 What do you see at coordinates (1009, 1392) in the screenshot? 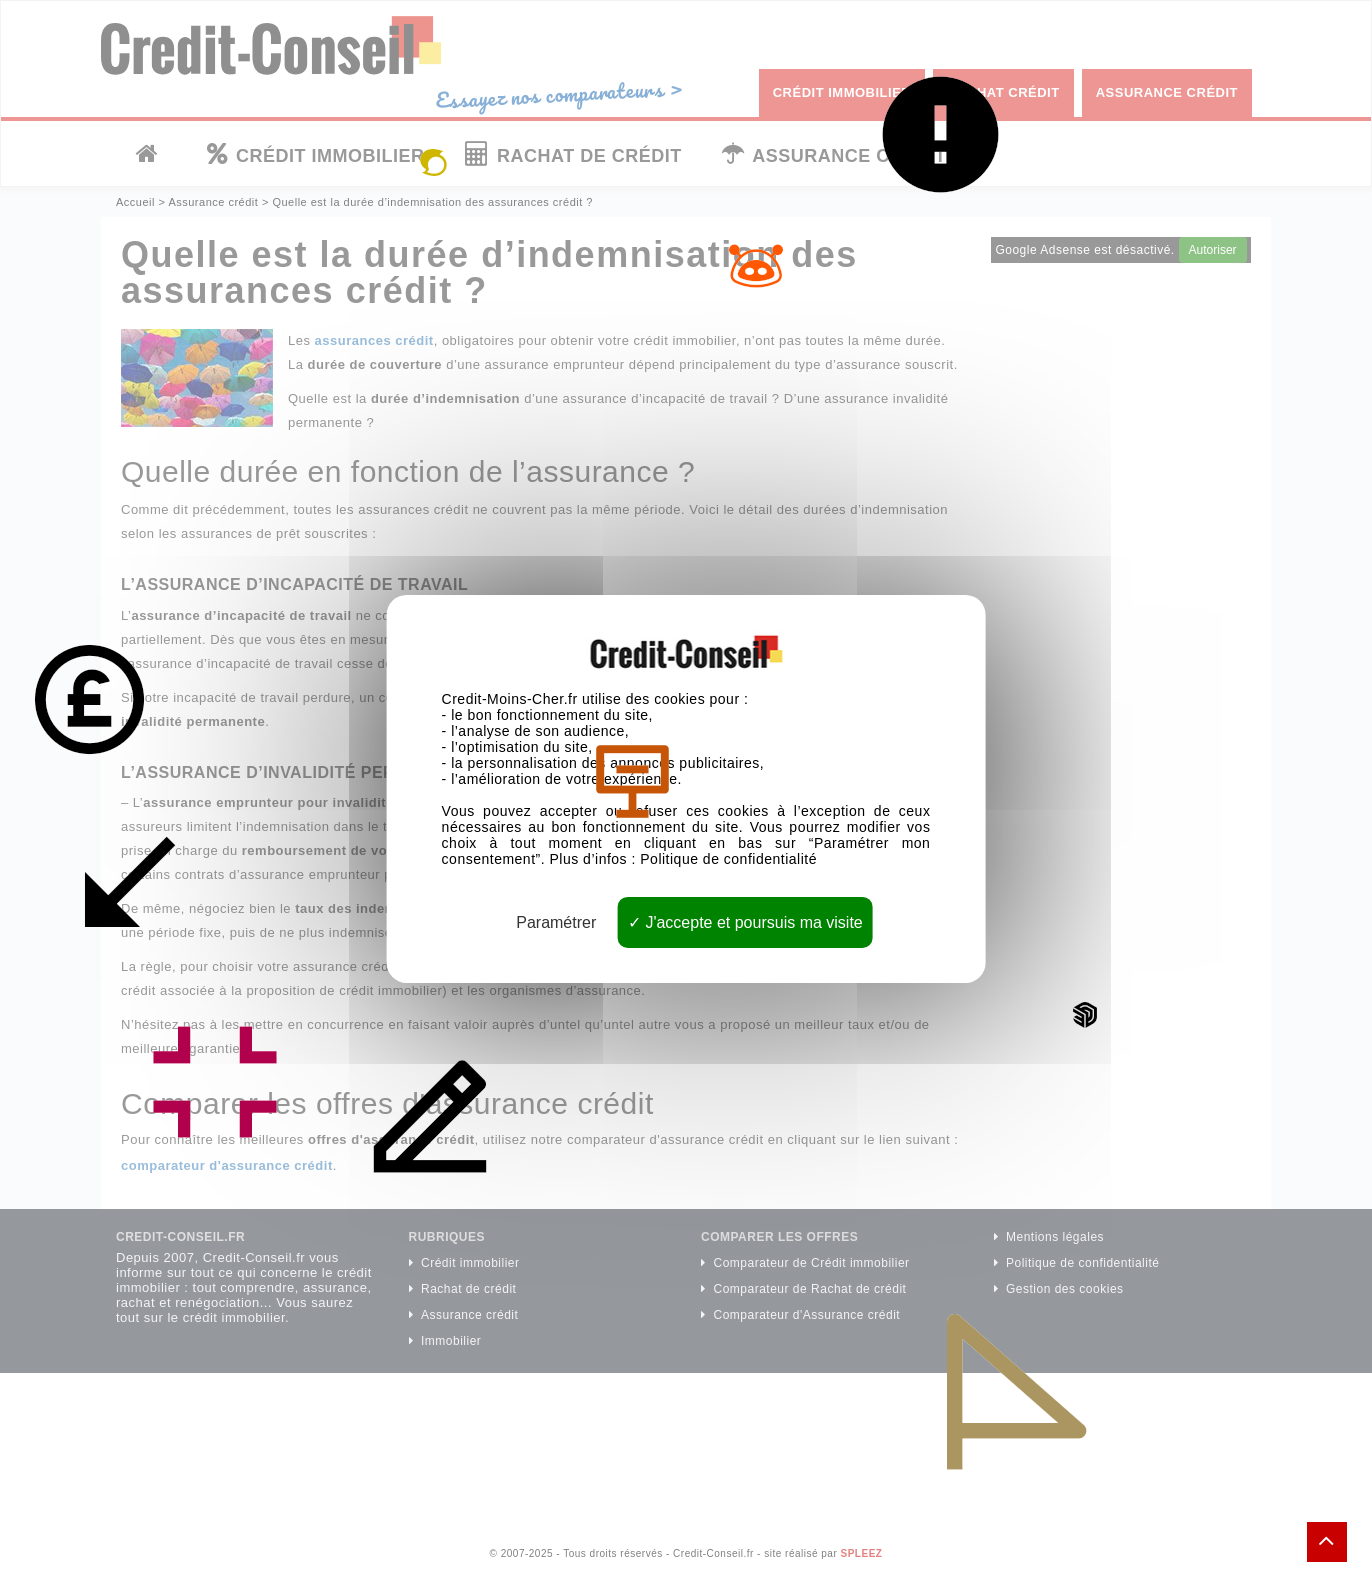
I see `flag an item for review or attention` at bounding box center [1009, 1392].